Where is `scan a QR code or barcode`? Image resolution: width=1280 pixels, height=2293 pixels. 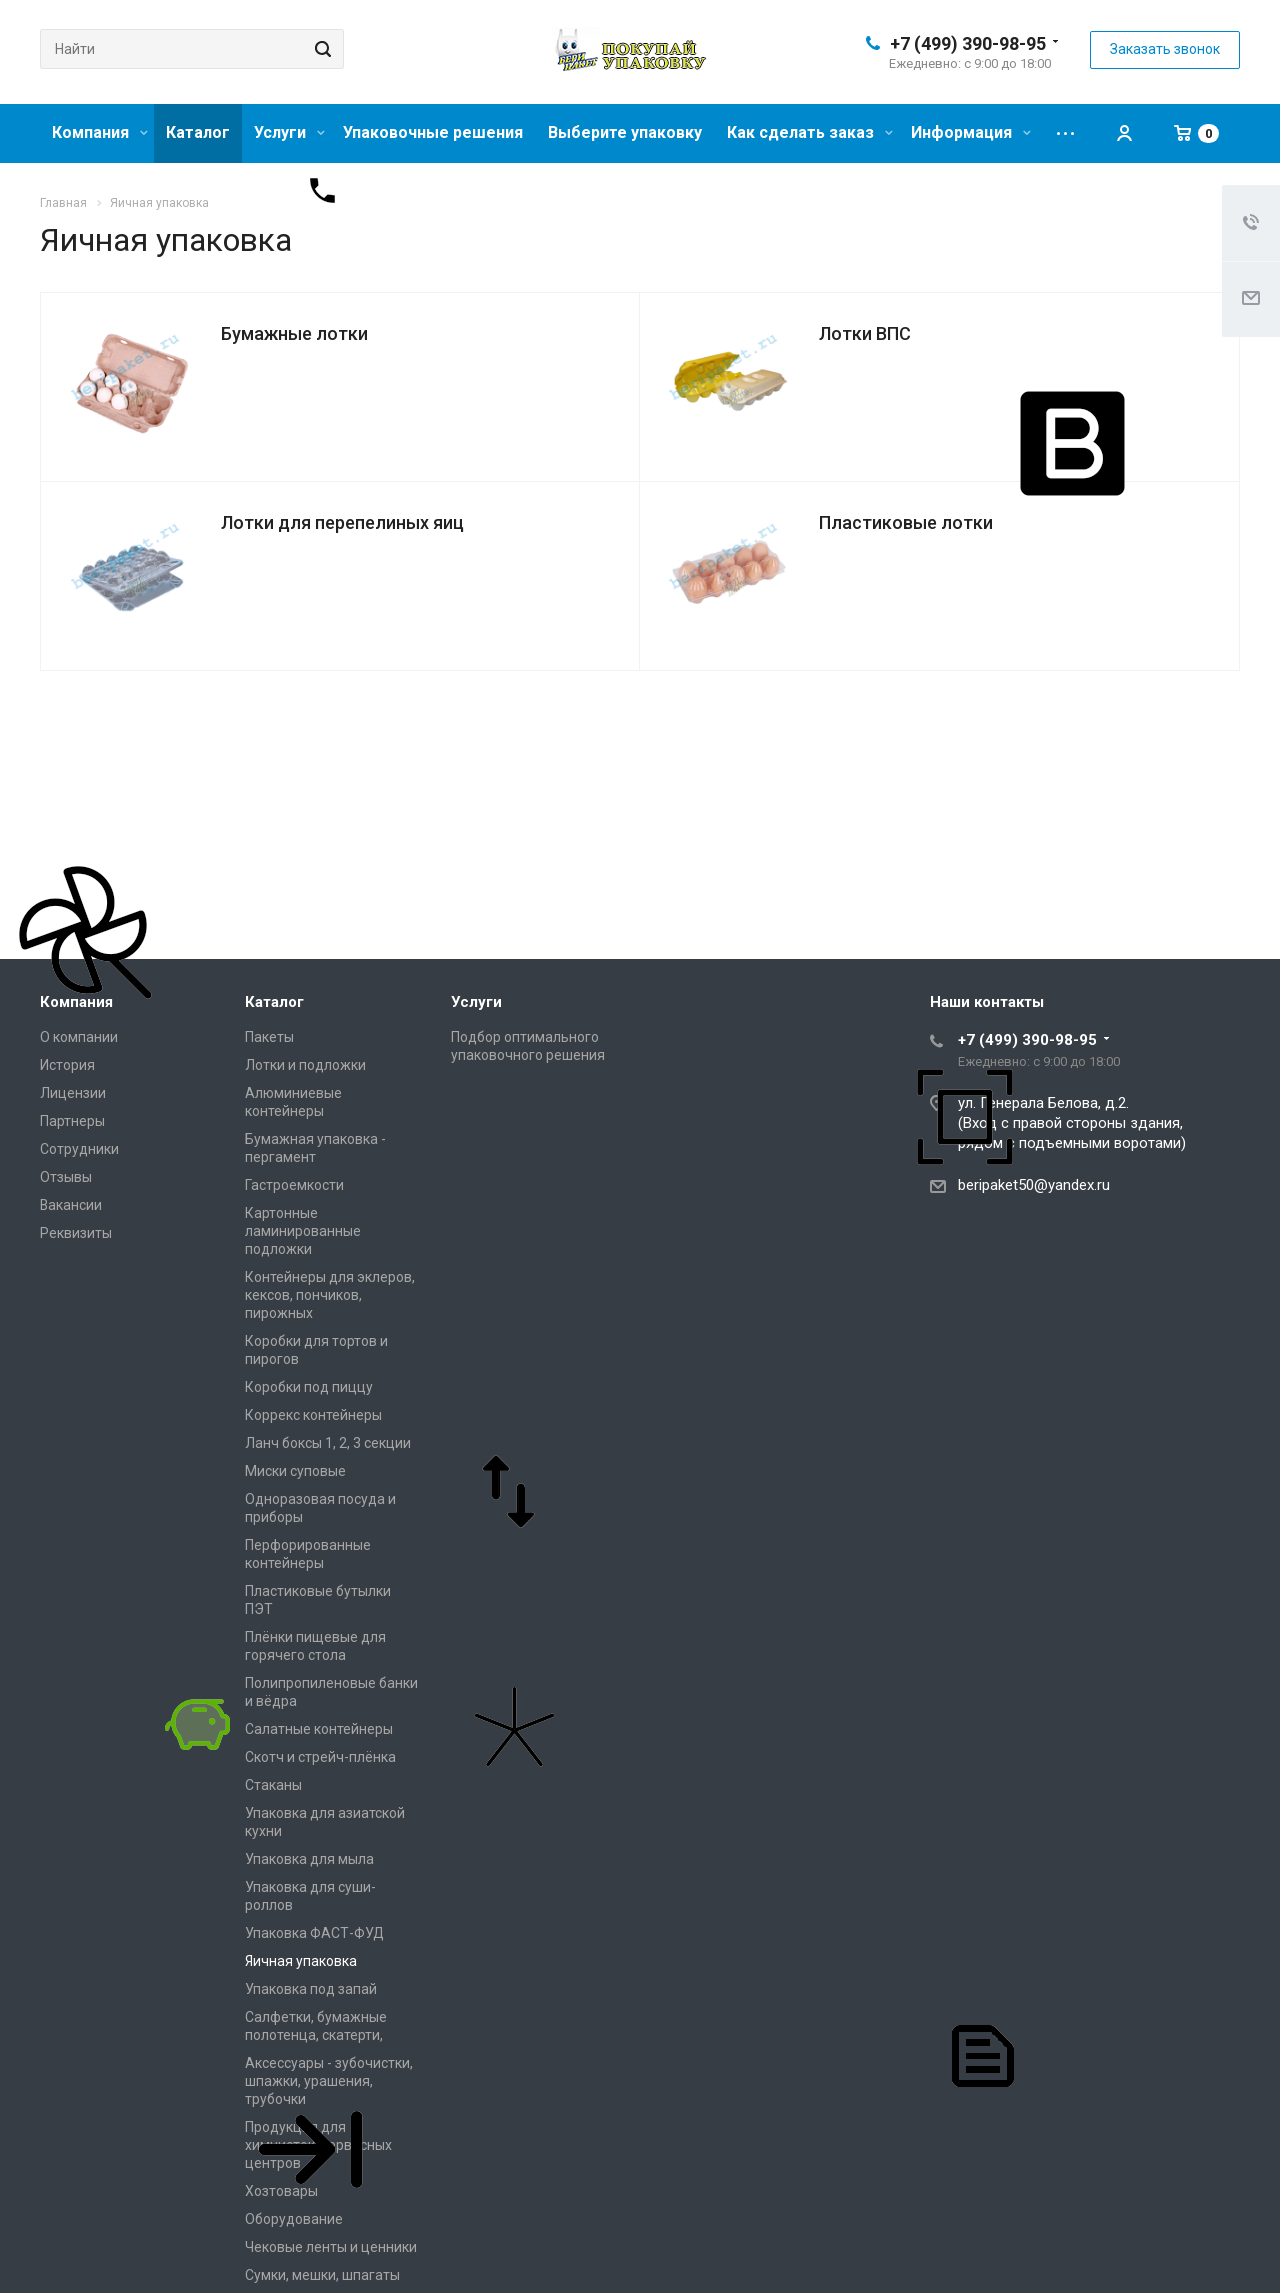 scan a QR code or barcode is located at coordinates (965, 1117).